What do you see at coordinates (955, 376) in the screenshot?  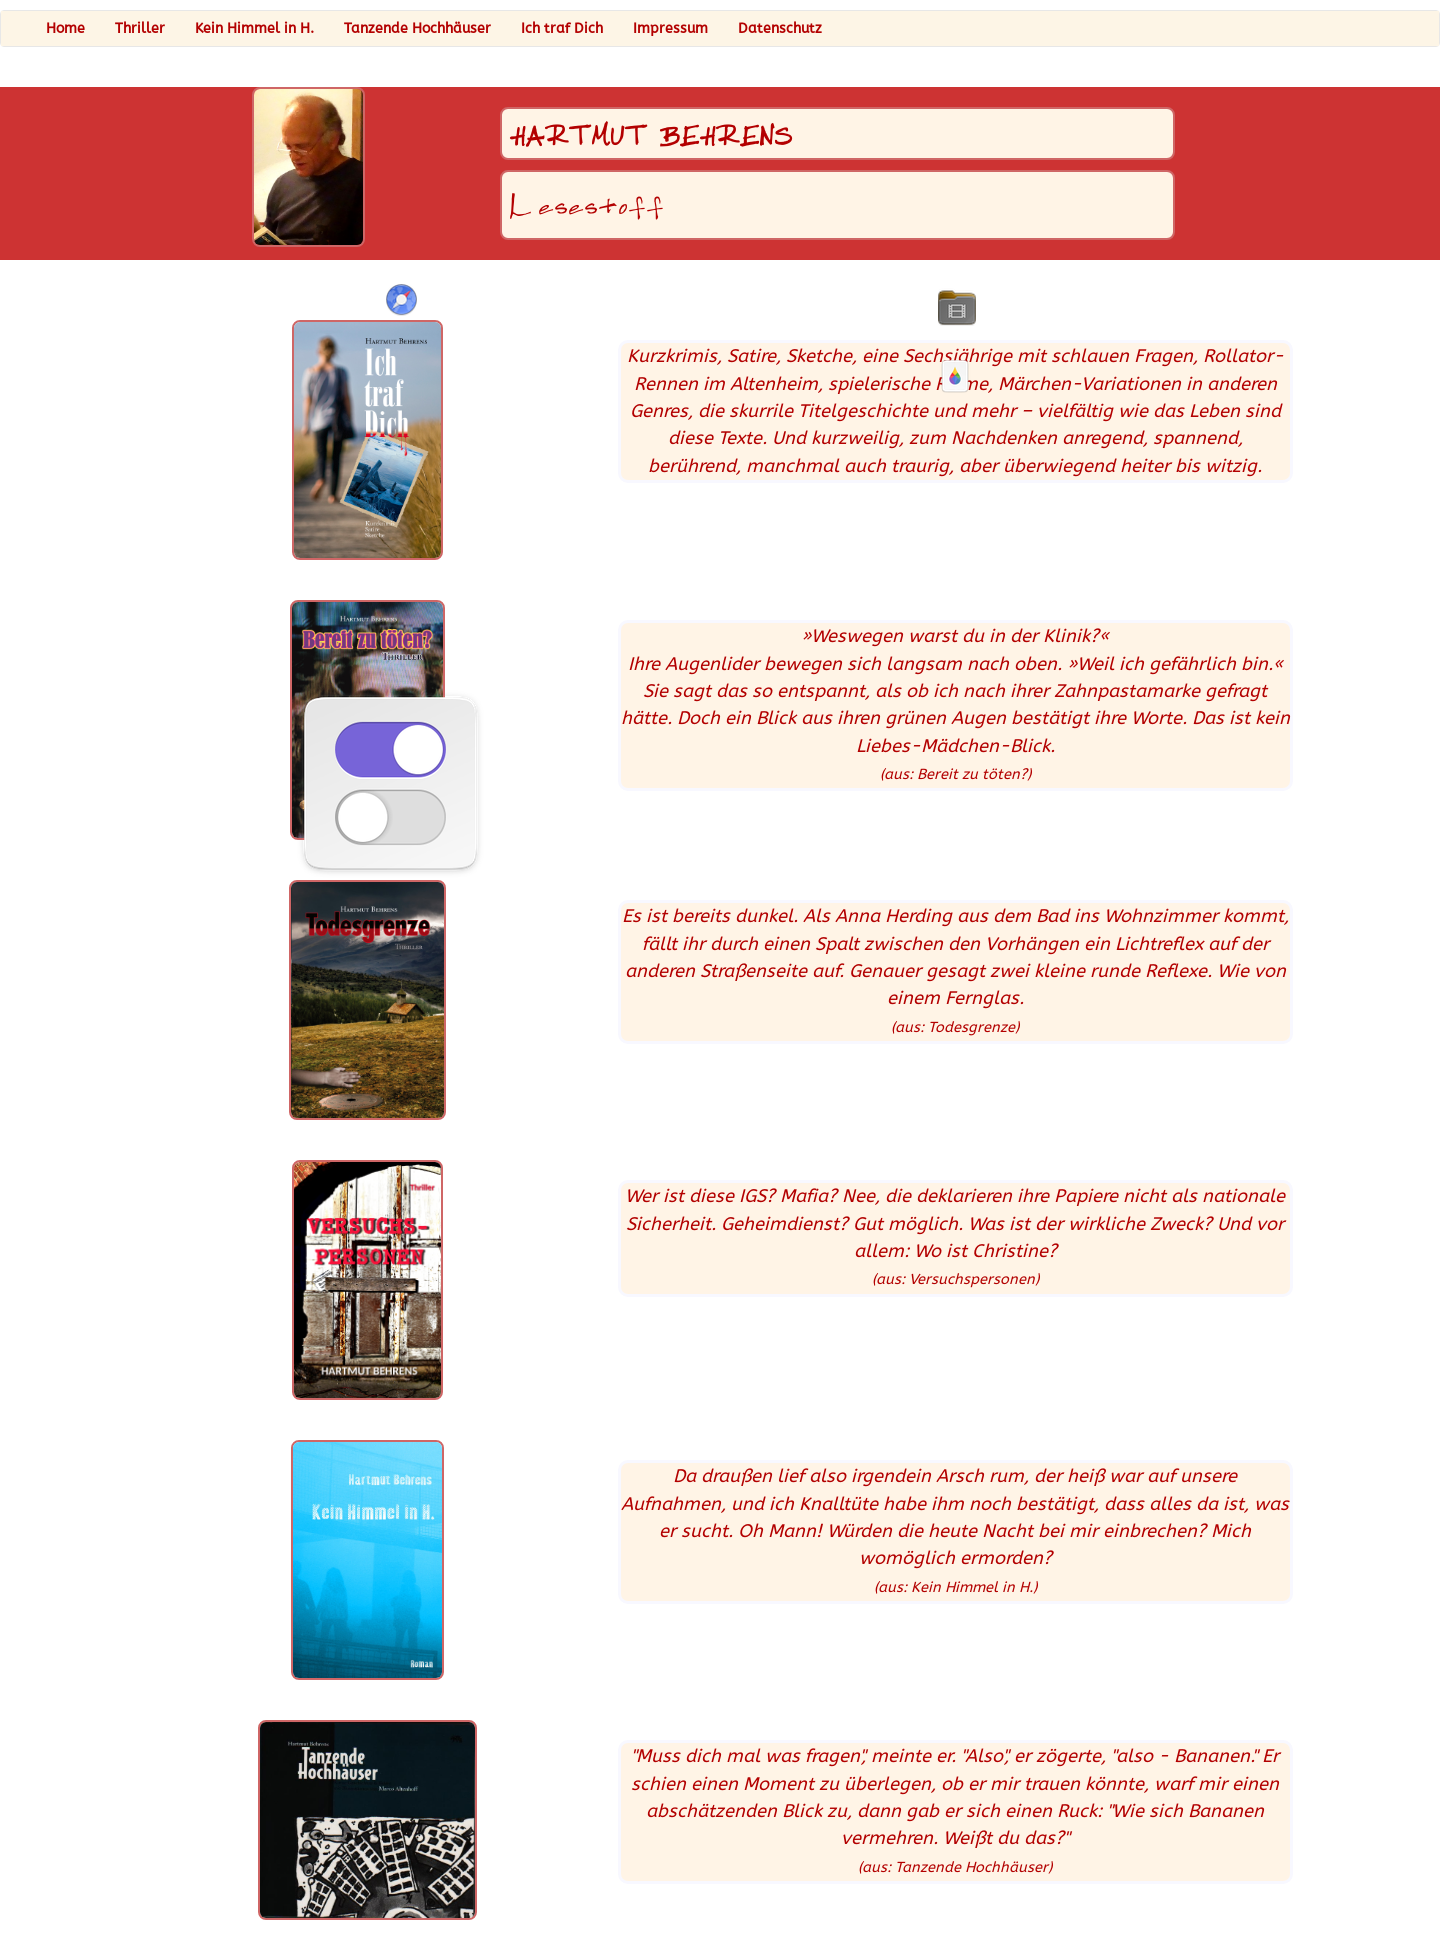 I see `file type for hardware monitoring sensor data` at bounding box center [955, 376].